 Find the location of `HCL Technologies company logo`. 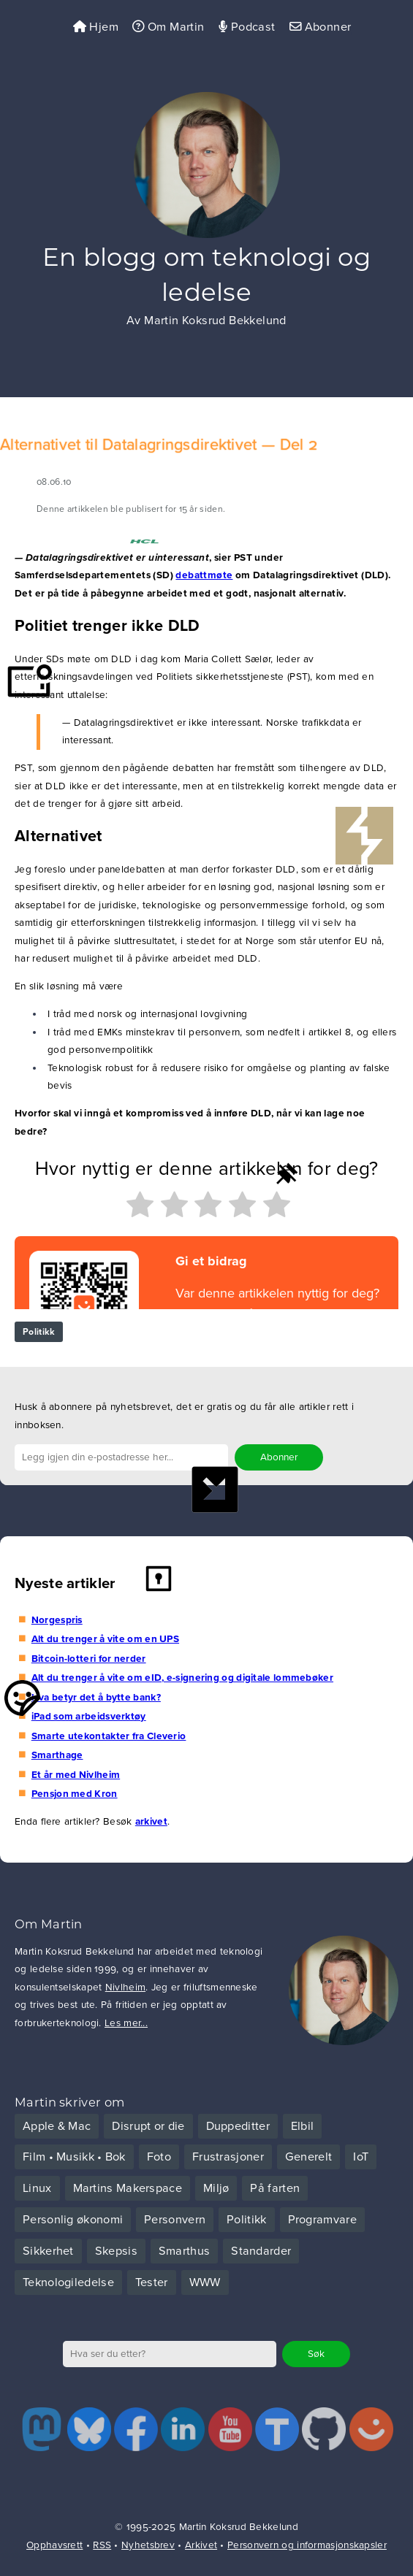

HCL Technologies company logo is located at coordinates (144, 541).